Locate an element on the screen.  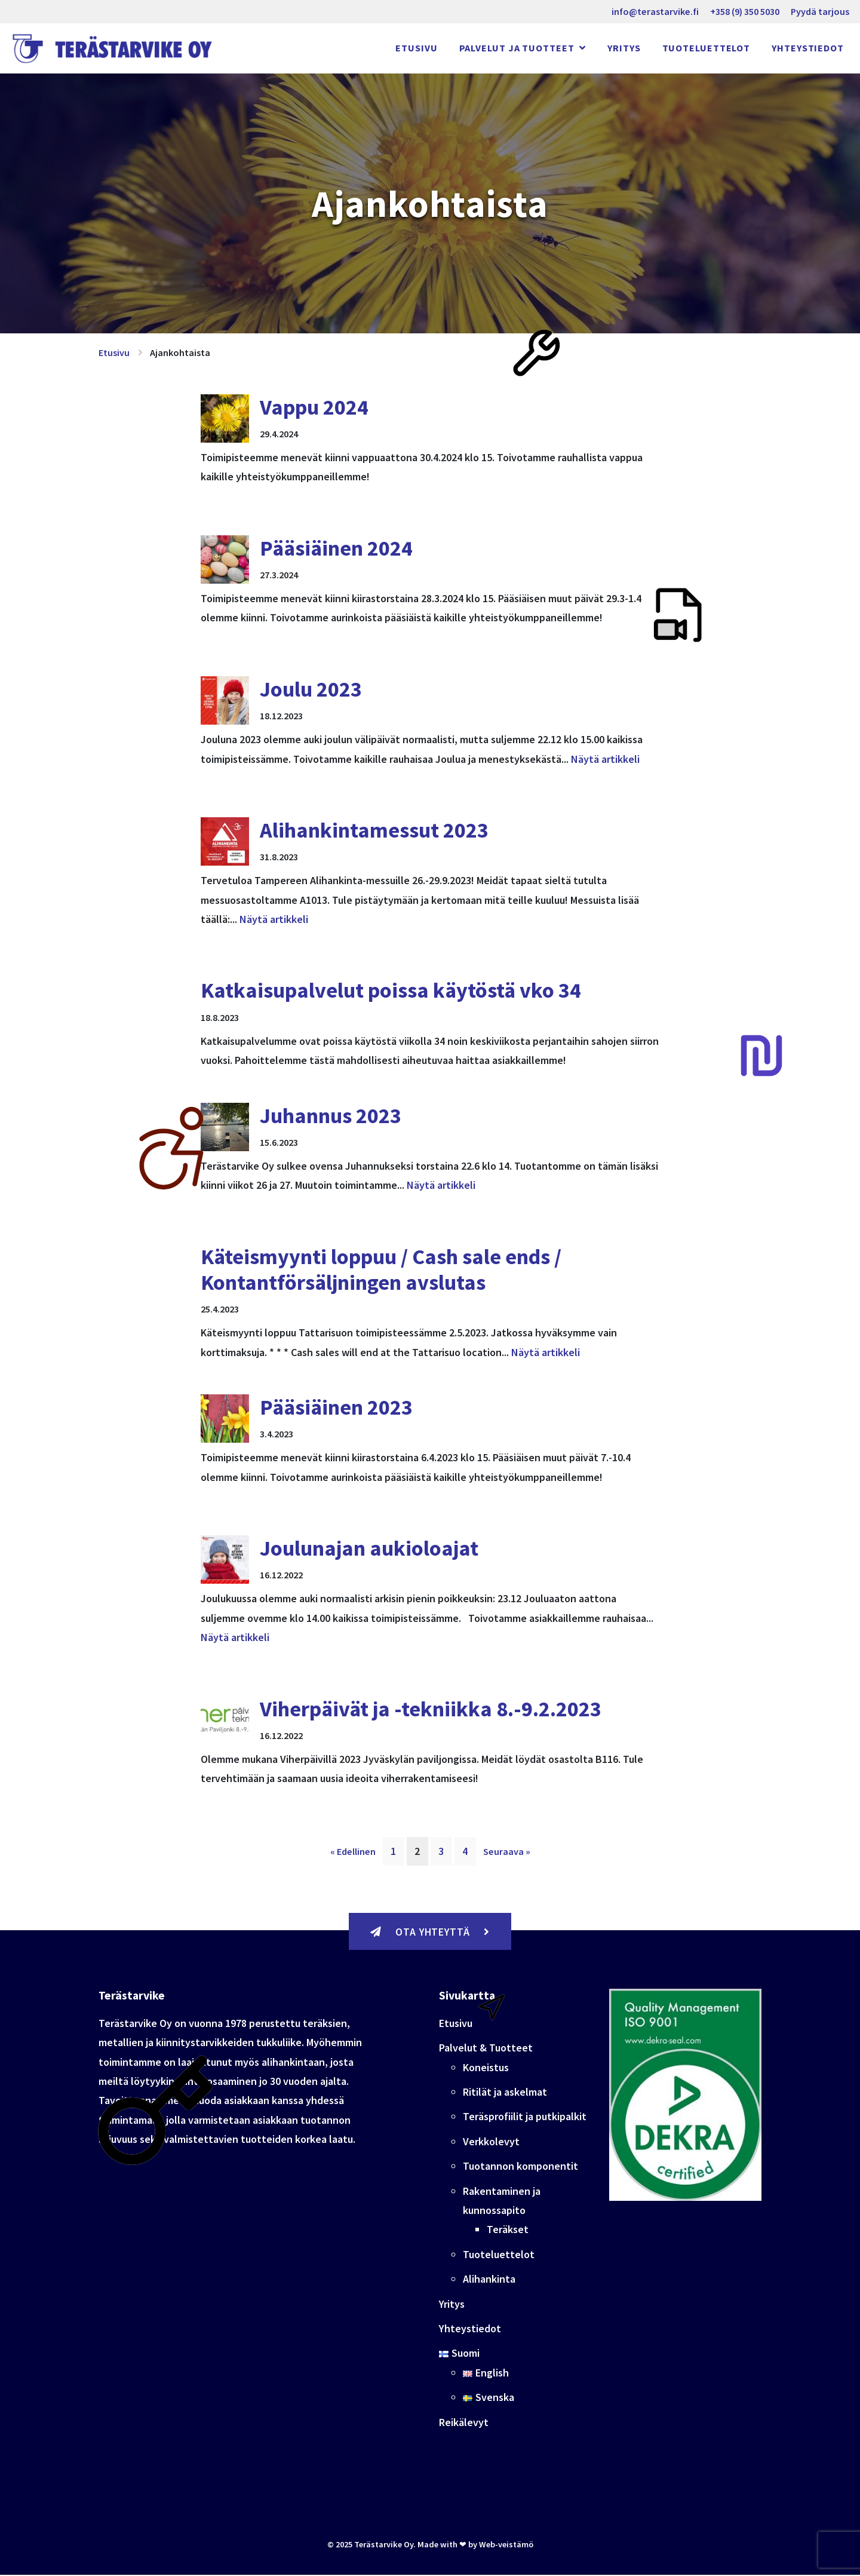
indicates wheelchair accessible route or facility is located at coordinates (173, 1149).